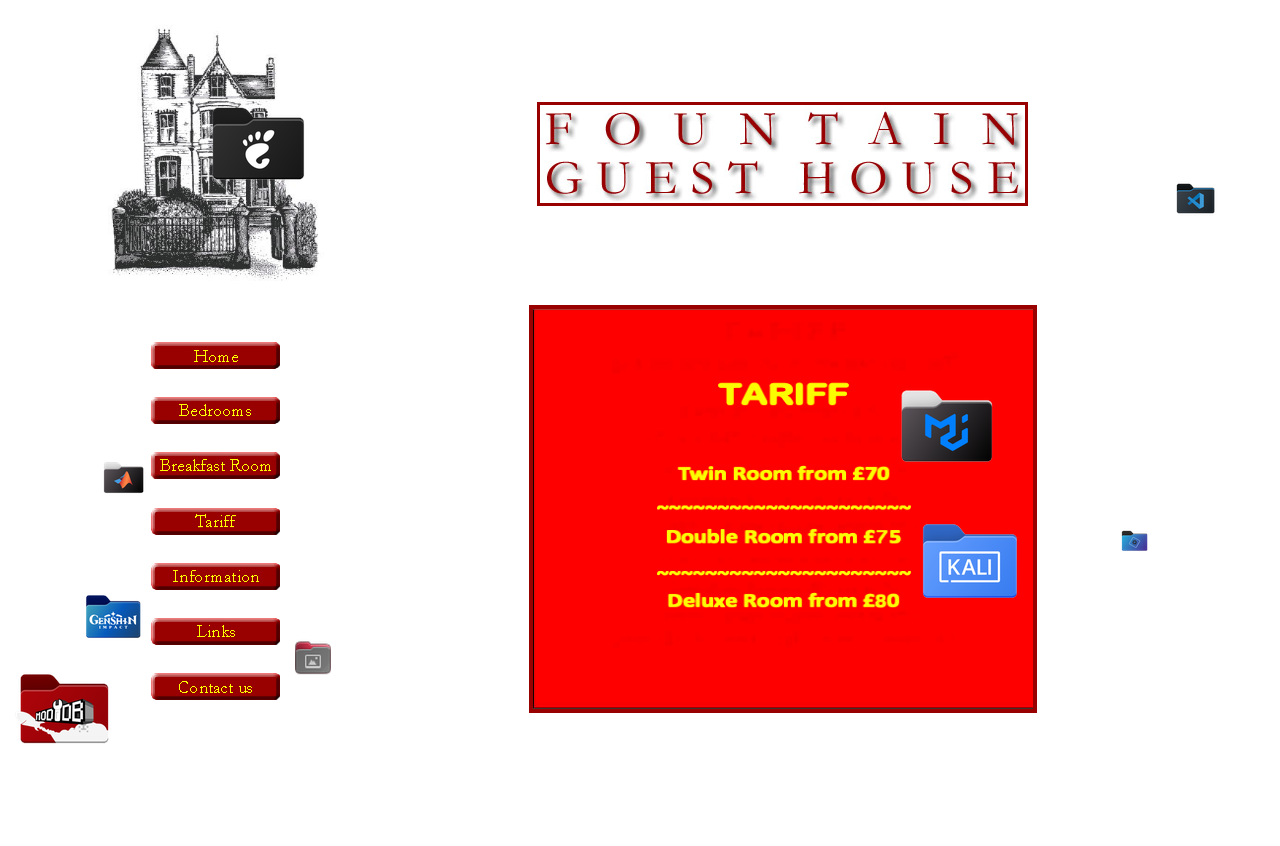 Image resolution: width=1280 pixels, height=846 pixels. I want to click on open gnome-related files folder, so click(258, 146).